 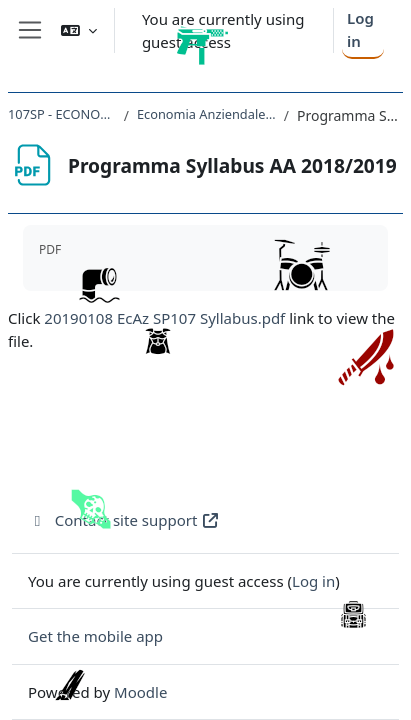 What do you see at coordinates (99, 285) in the screenshot?
I see `view submarine or underwater game mode` at bounding box center [99, 285].